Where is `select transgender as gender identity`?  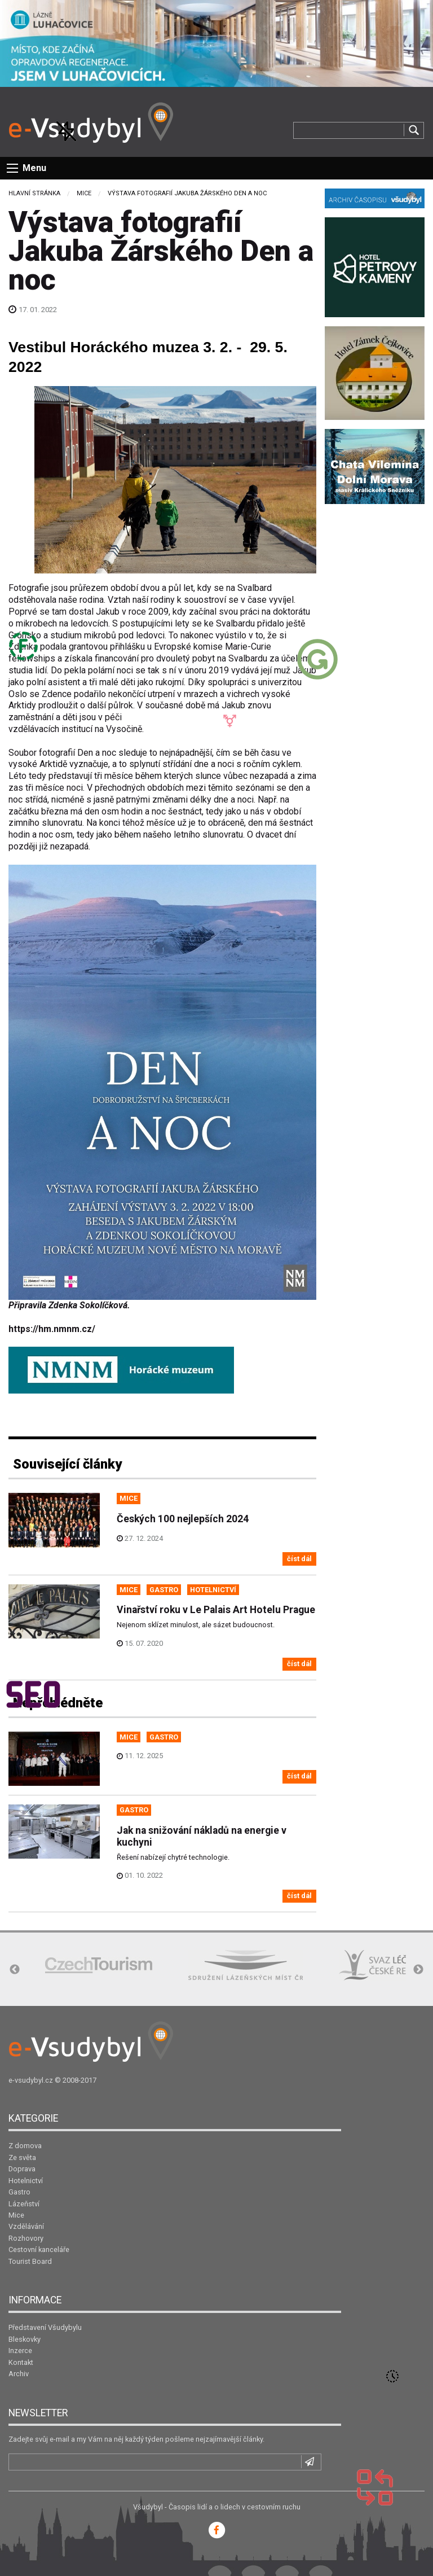 select transgender as gender identity is located at coordinates (229, 721).